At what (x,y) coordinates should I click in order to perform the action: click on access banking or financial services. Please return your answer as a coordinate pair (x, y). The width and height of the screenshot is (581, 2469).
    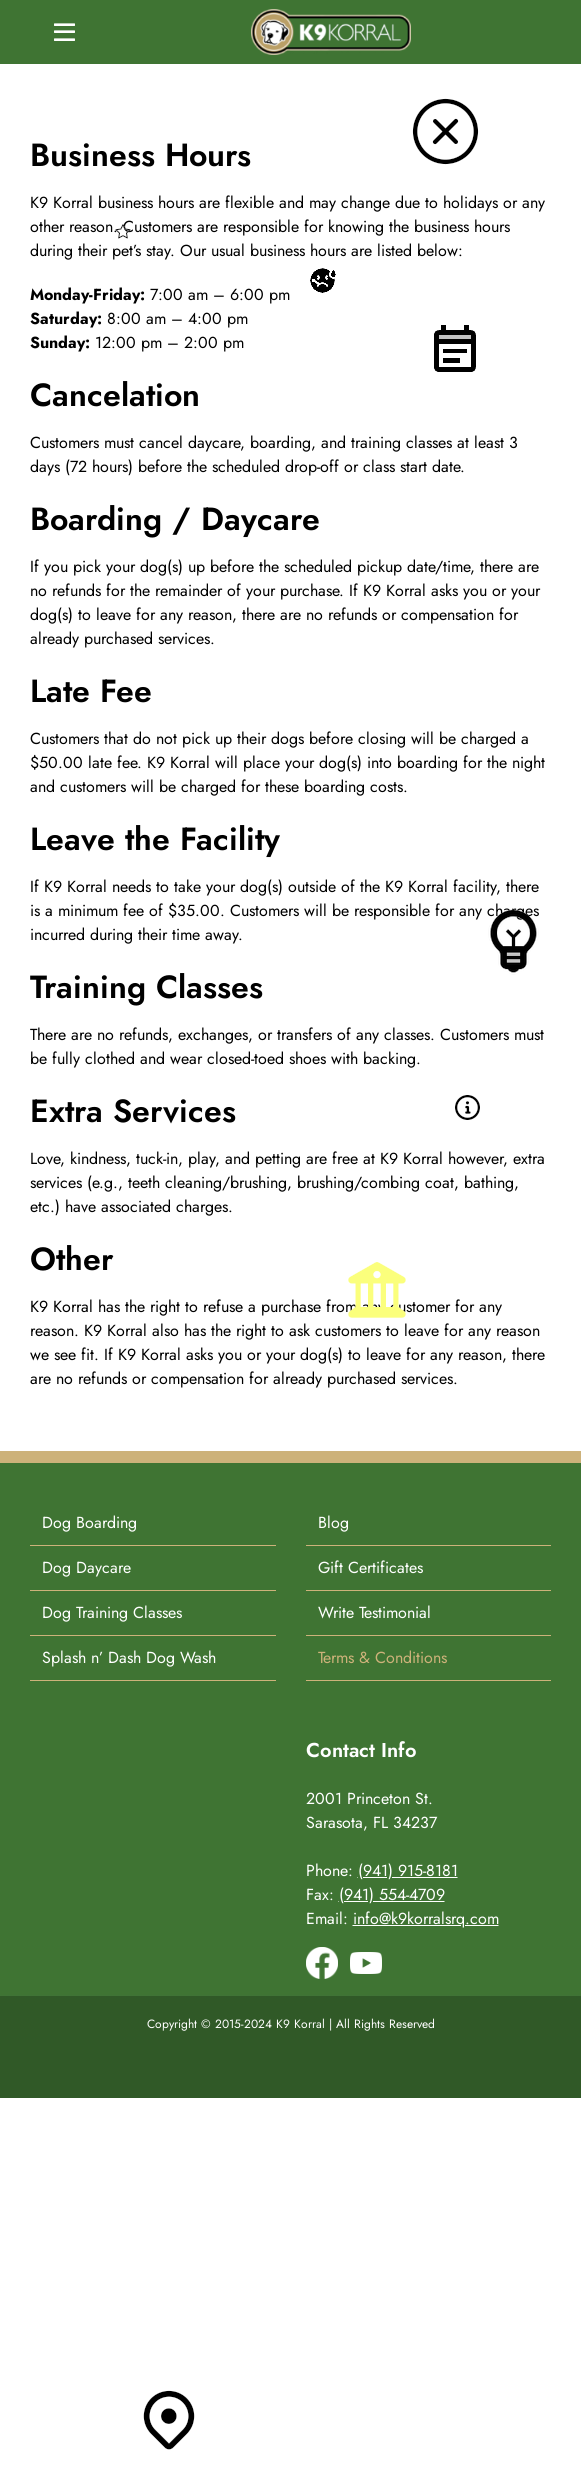
    Looking at the image, I should click on (377, 1289).